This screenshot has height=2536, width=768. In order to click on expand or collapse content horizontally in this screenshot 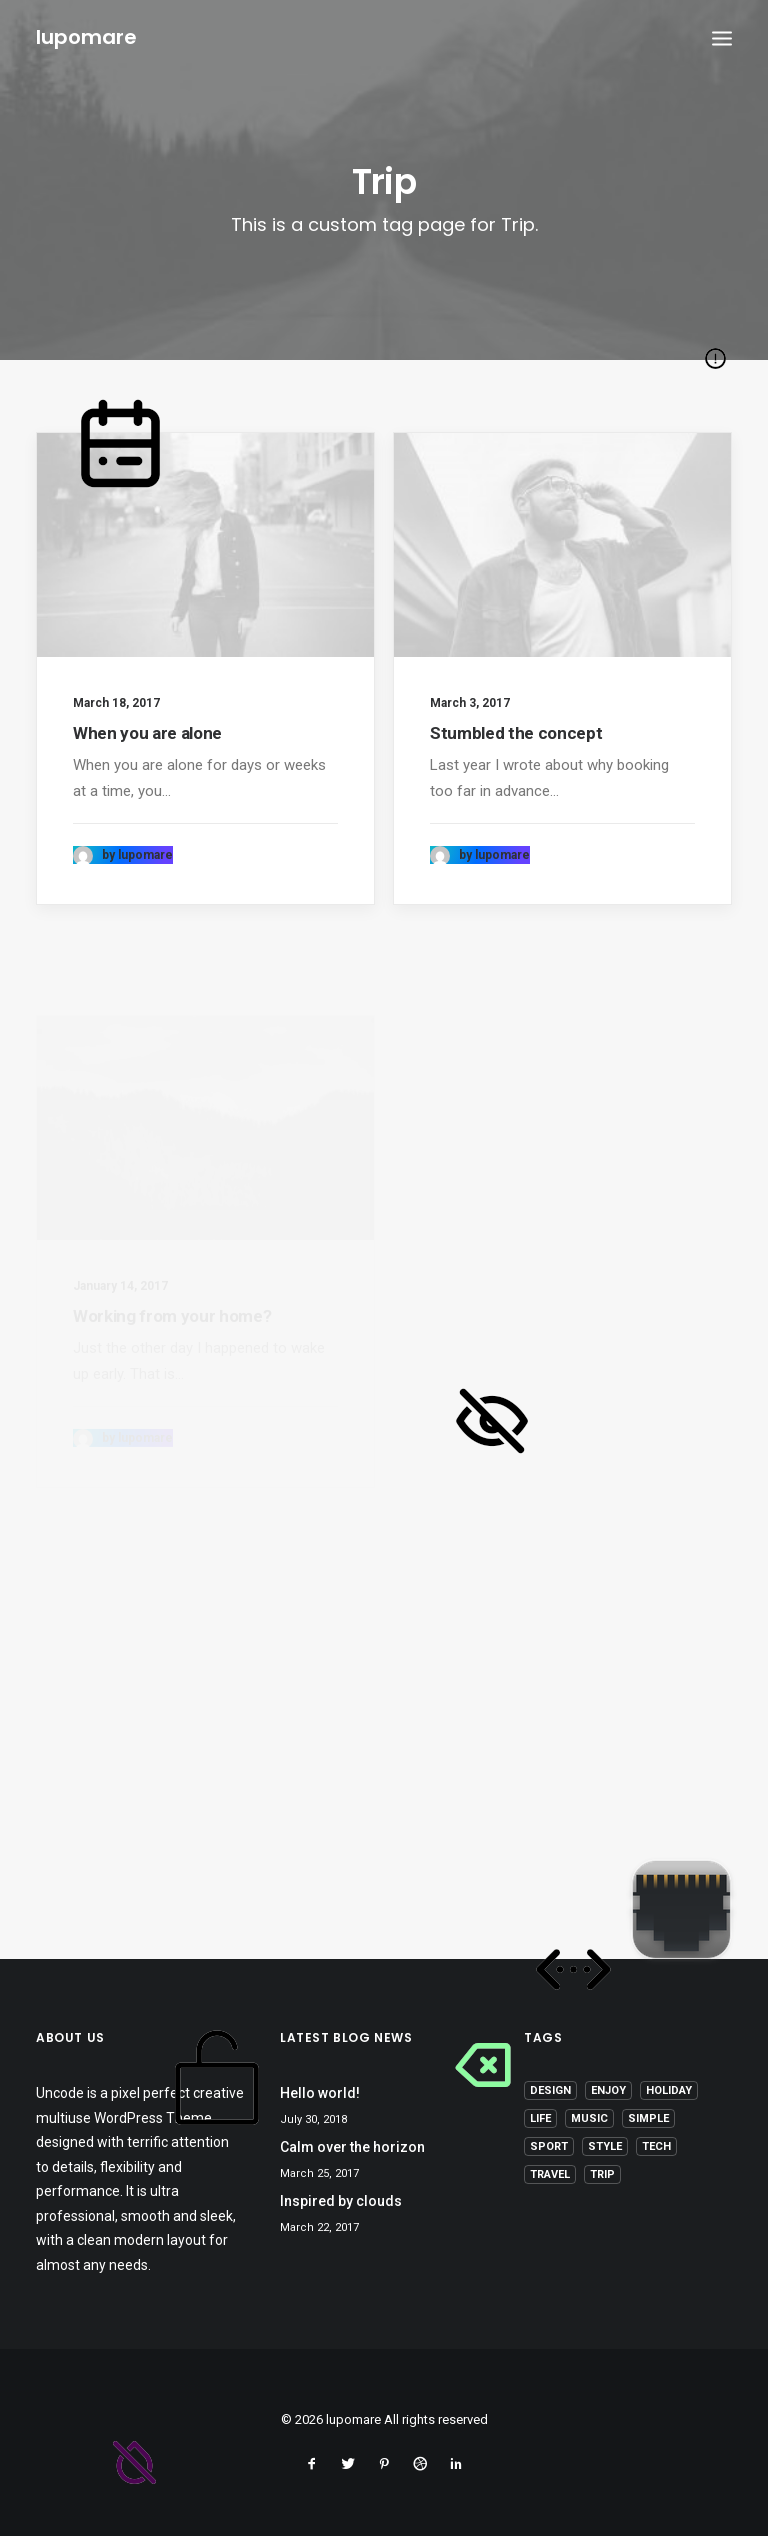, I will do `click(573, 1969)`.